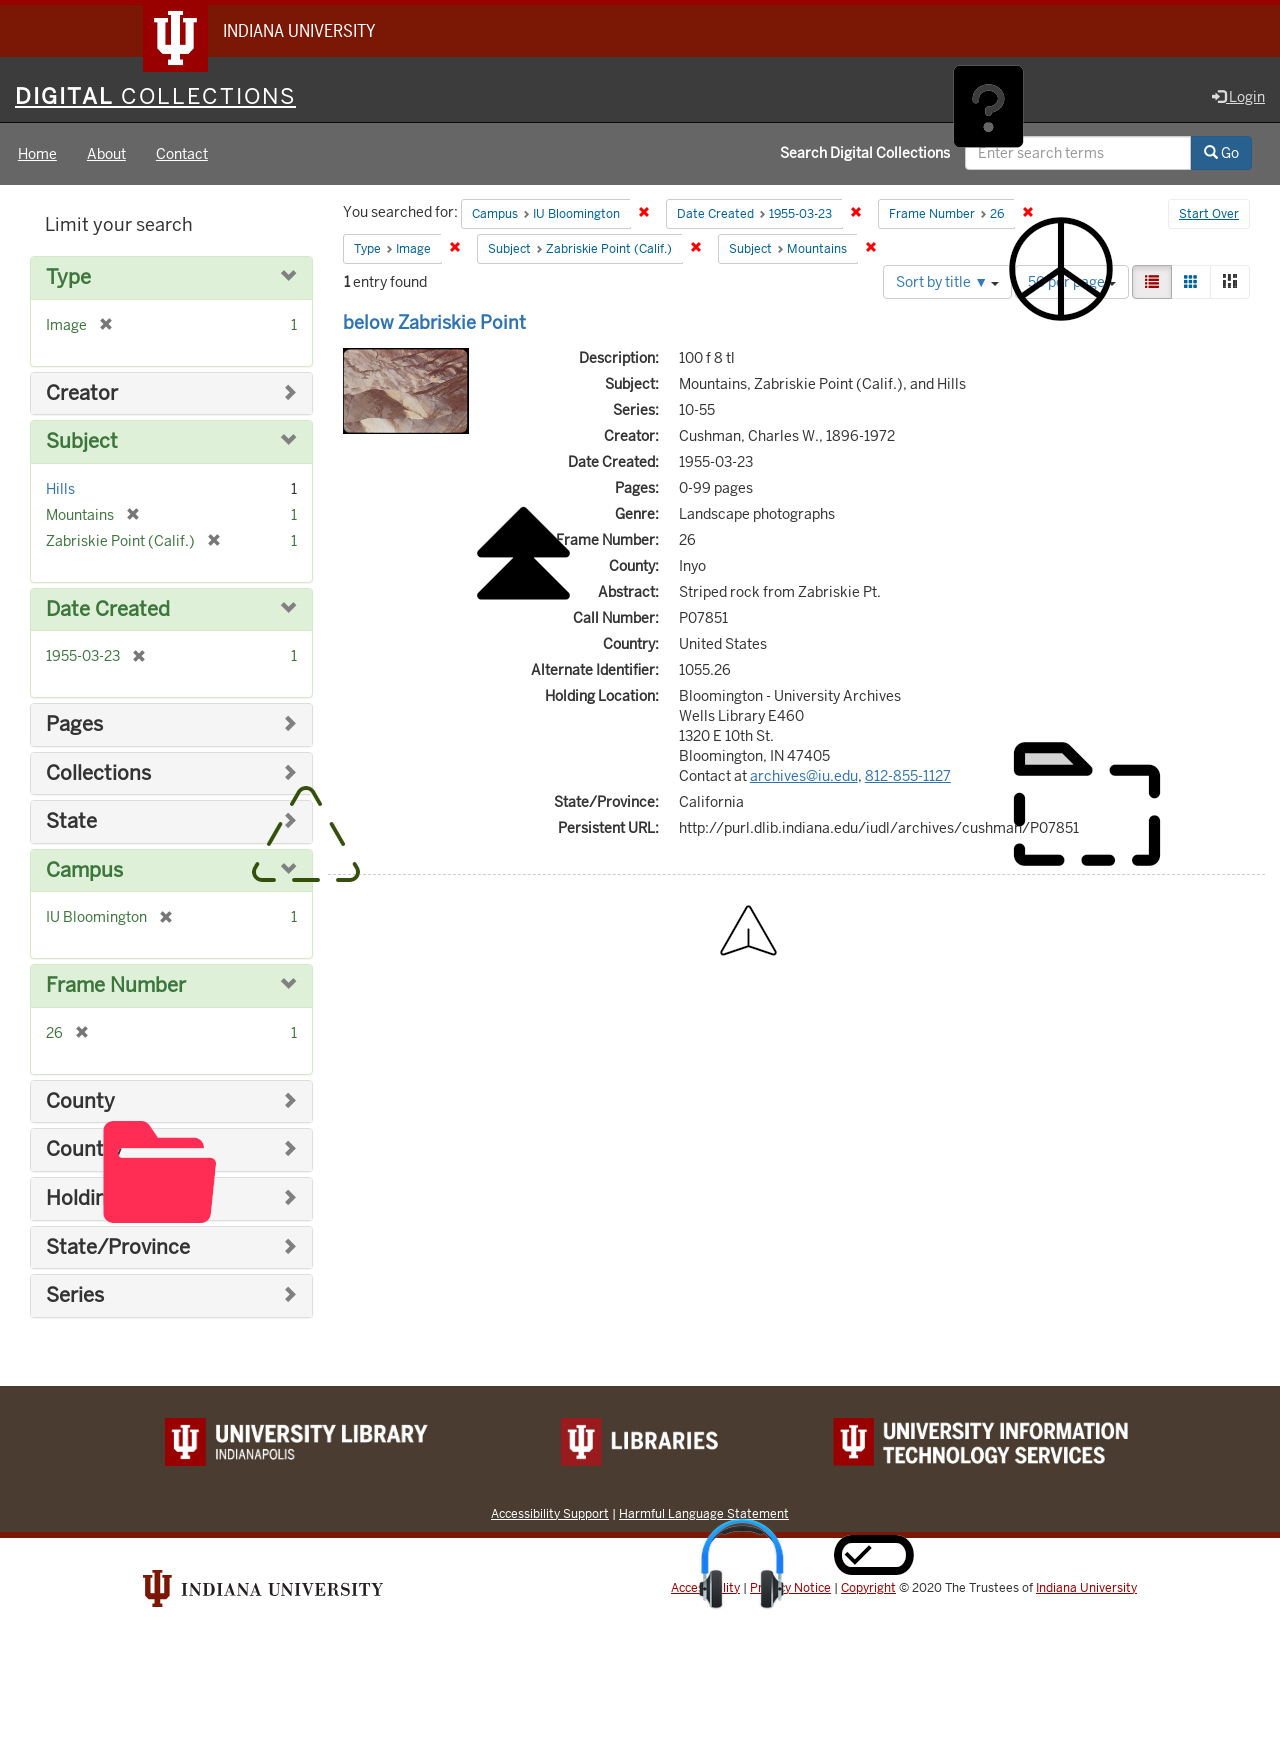  What do you see at coordinates (1061, 269) in the screenshot?
I see `peace symbol indicator` at bounding box center [1061, 269].